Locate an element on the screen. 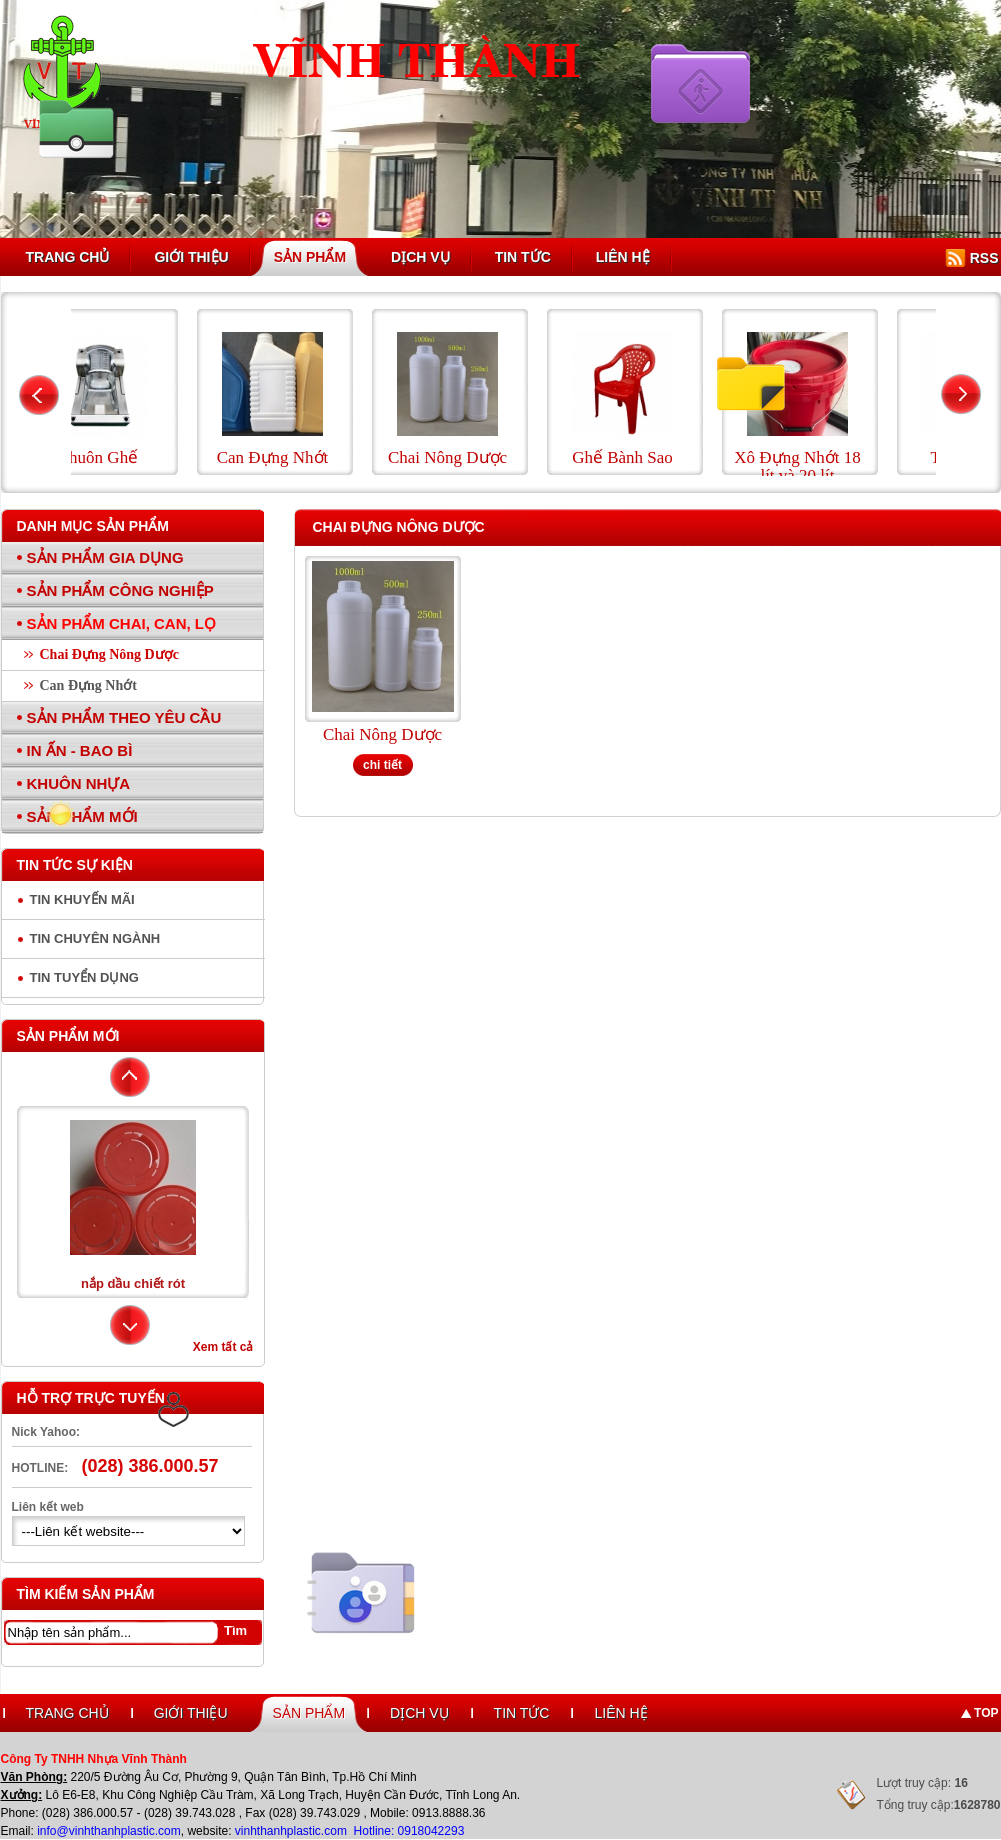 The width and height of the screenshot is (1001, 1840). indicates clear, sunny weather conditions is located at coordinates (60, 814).